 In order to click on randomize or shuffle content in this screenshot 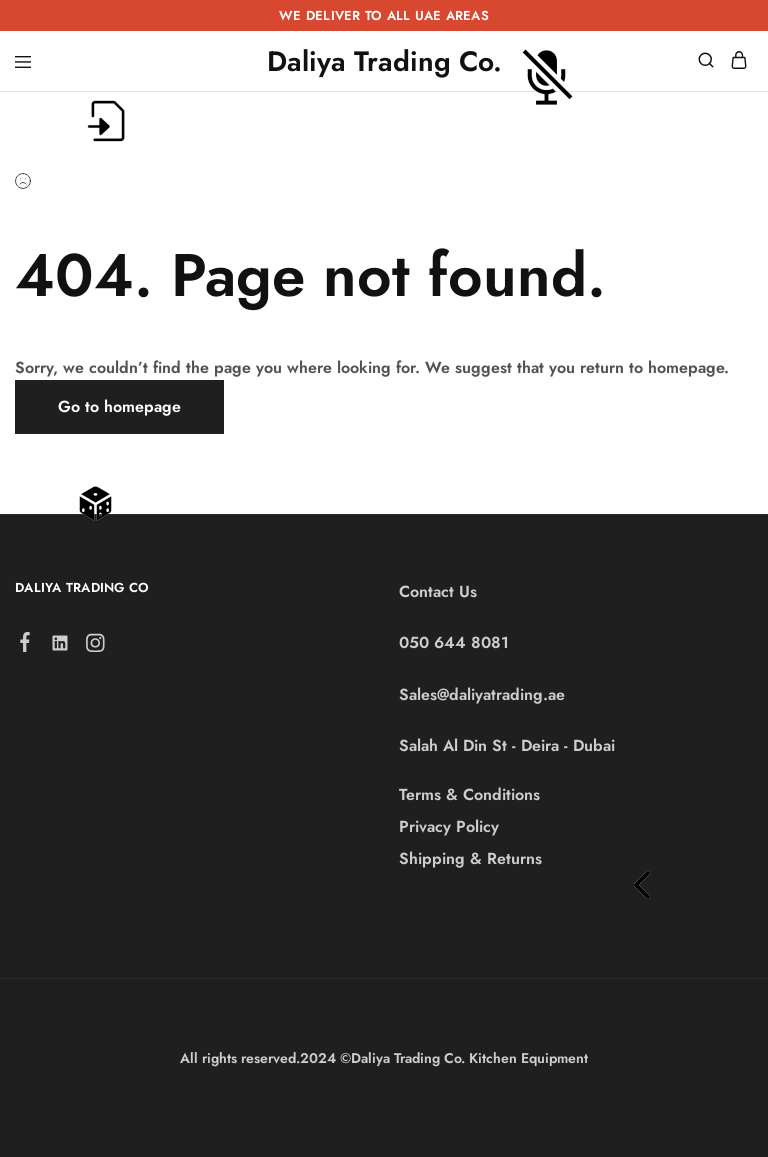, I will do `click(95, 503)`.